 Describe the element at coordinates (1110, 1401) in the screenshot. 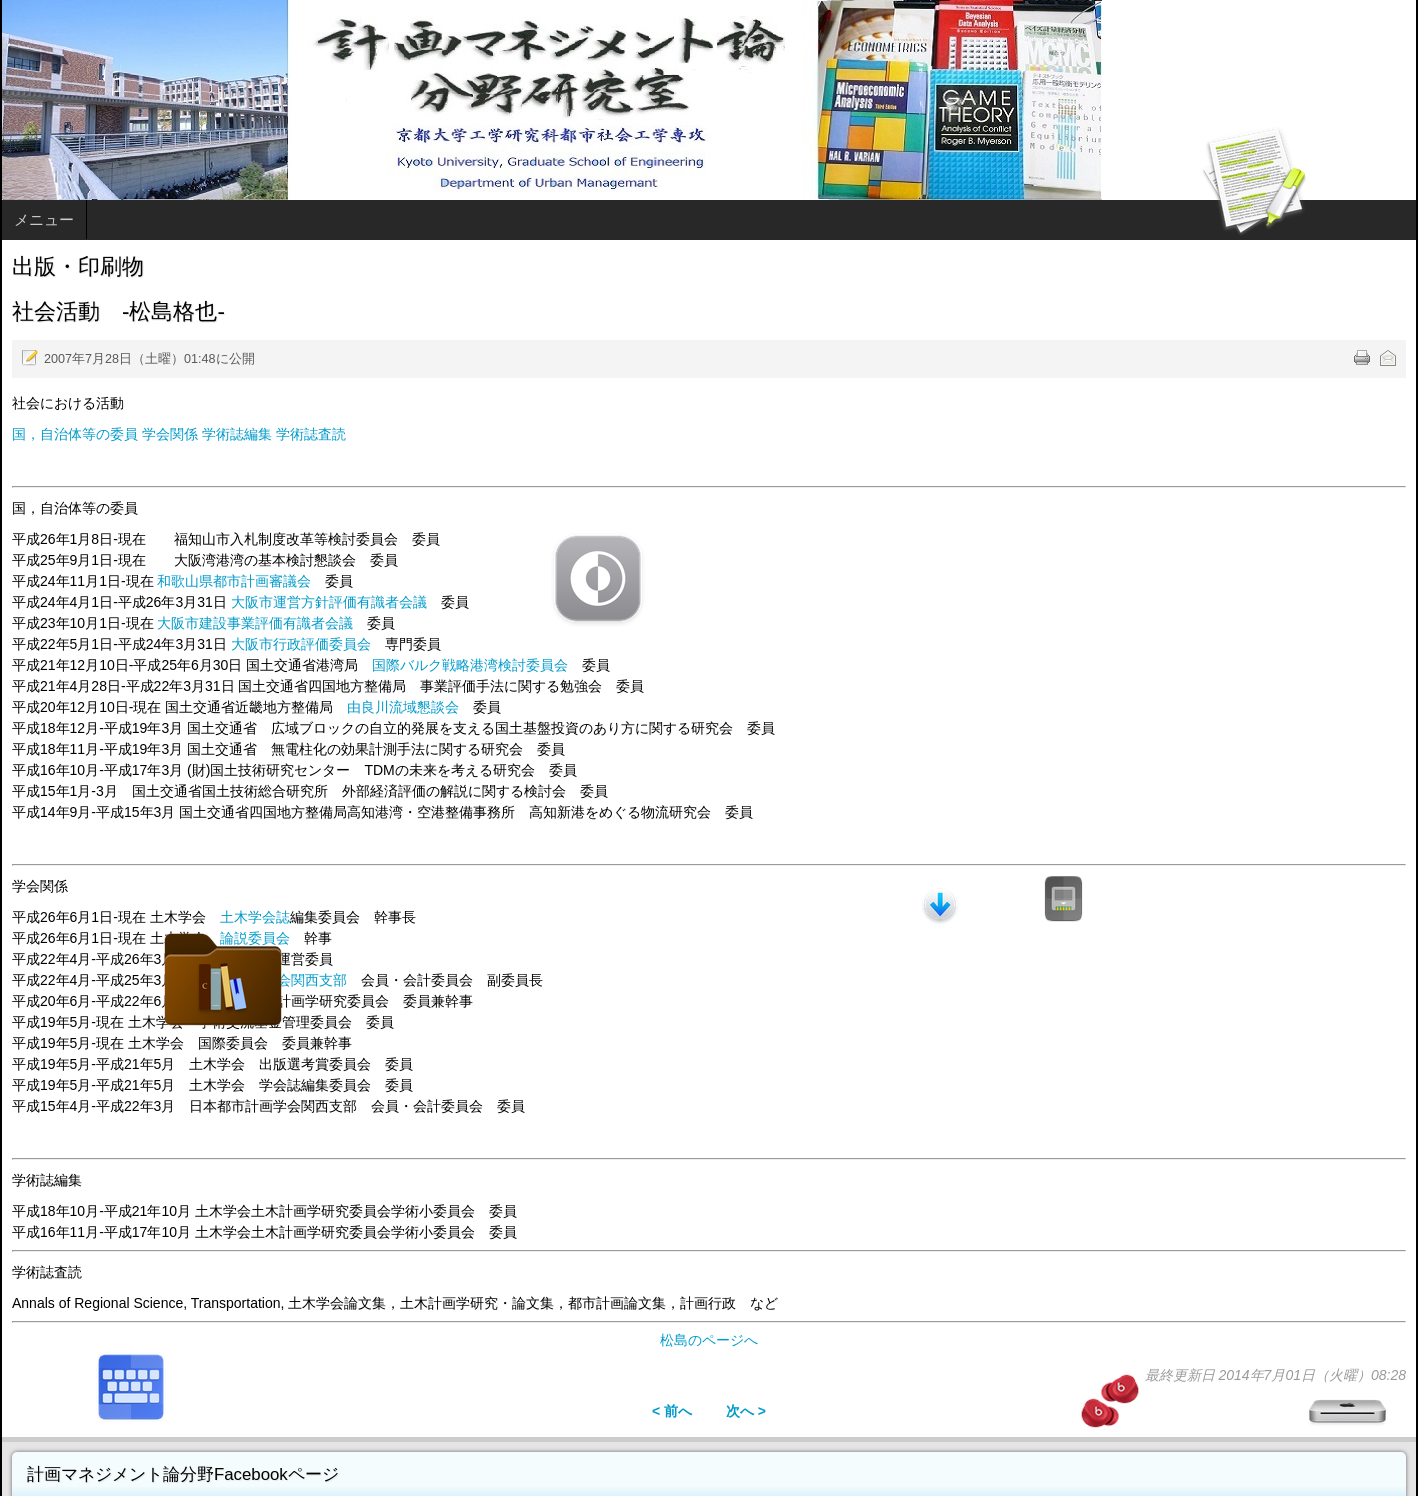

I see `beats wireless earbuds - disconnected or unavailable` at that location.